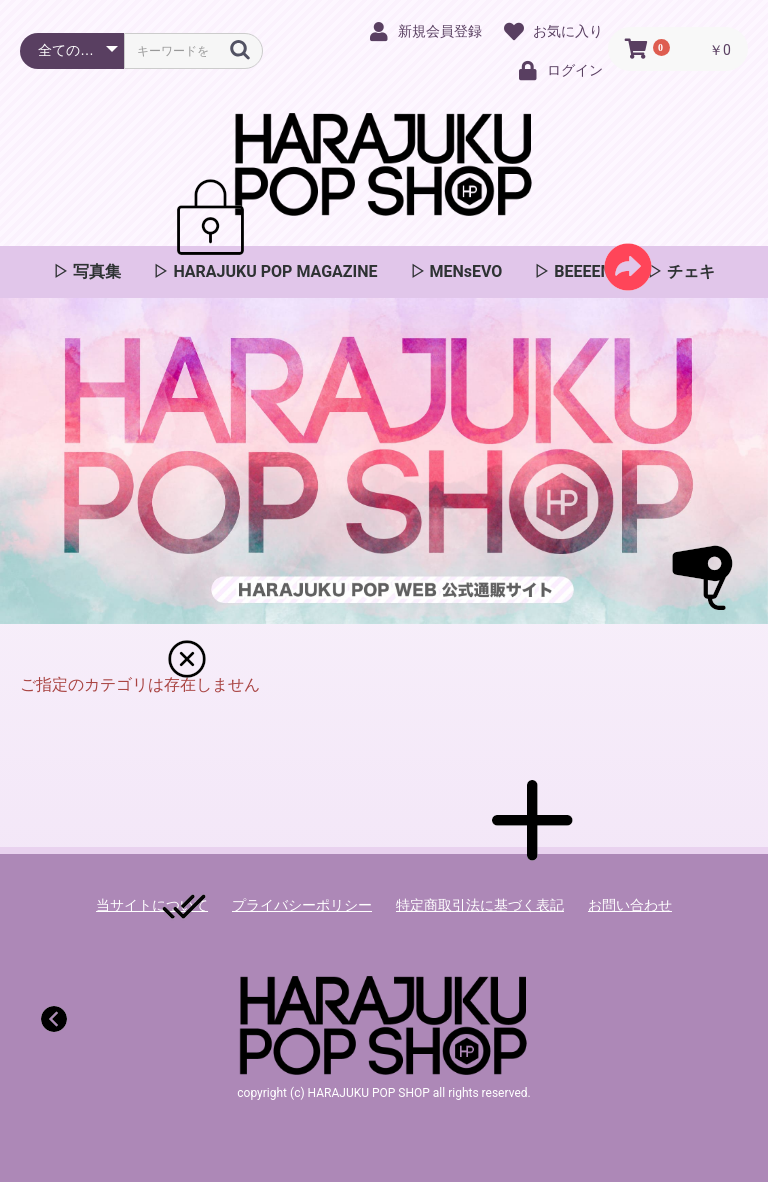  What do you see at coordinates (703, 574) in the screenshot?
I see `access hair styling or beauty tools` at bounding box center [703, 574].